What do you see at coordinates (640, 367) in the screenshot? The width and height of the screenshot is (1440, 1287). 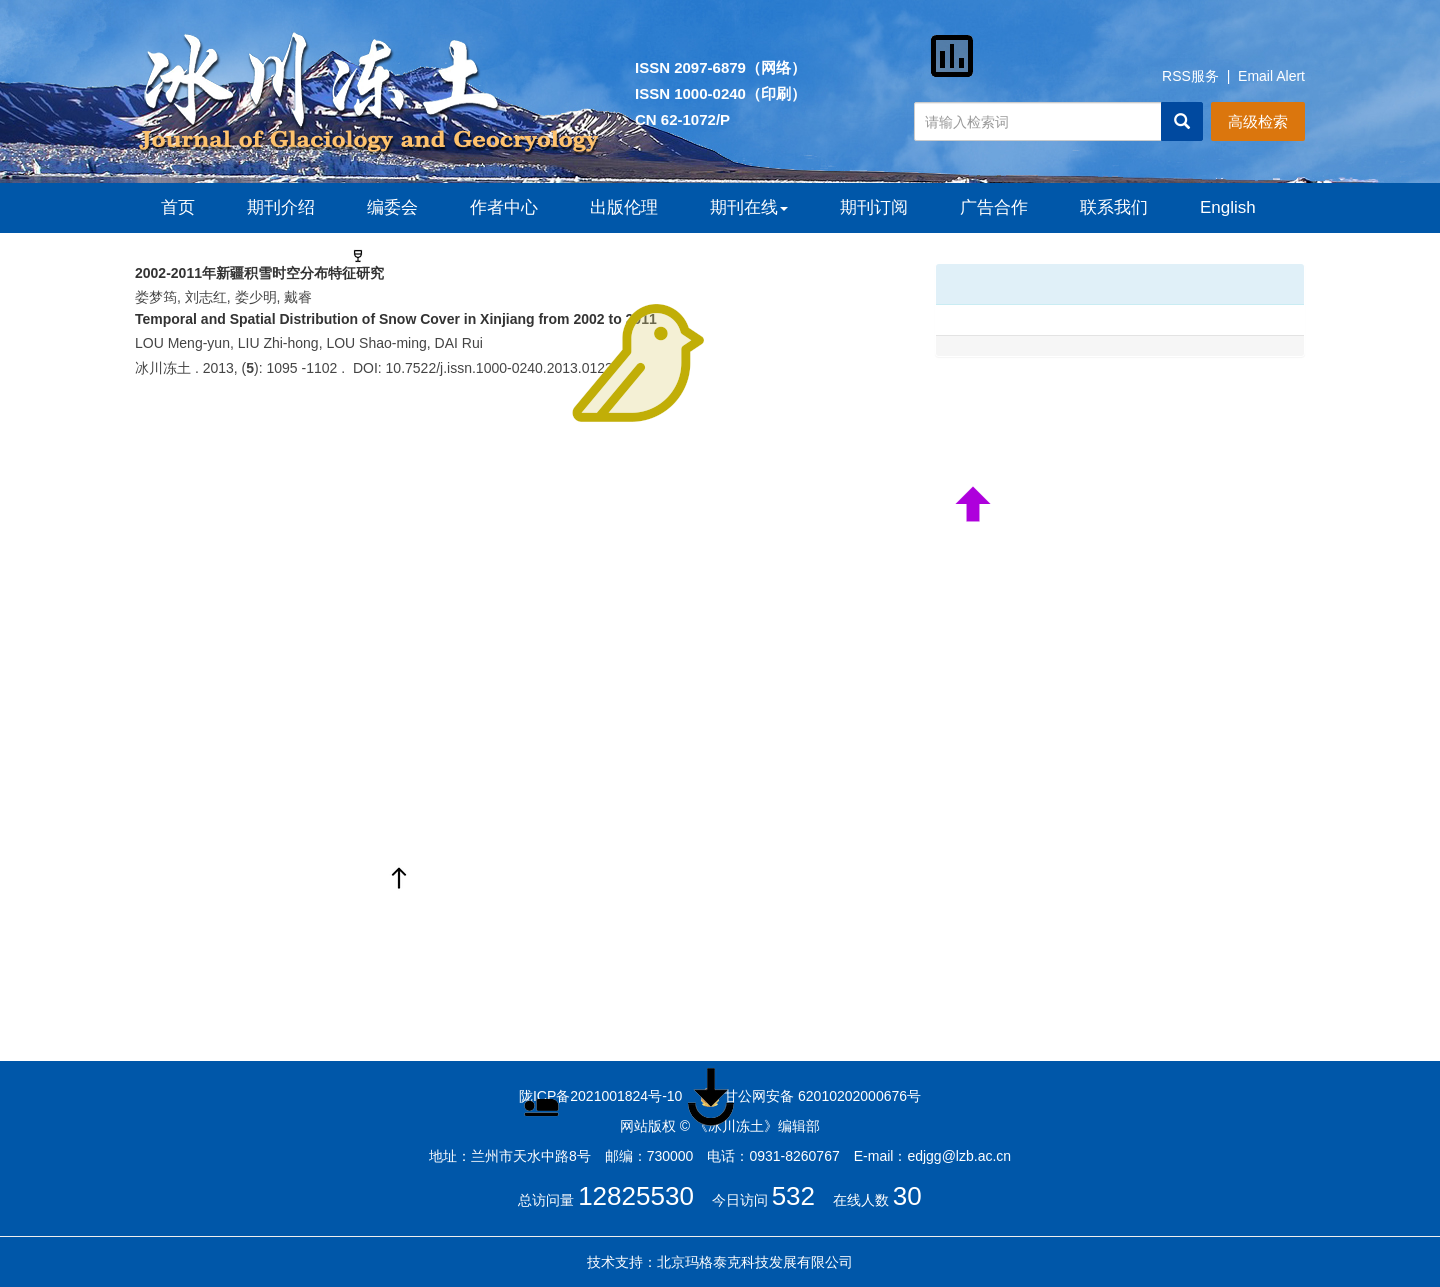 I see `access twitter or social media sharing` at bounding box center [640, 367].